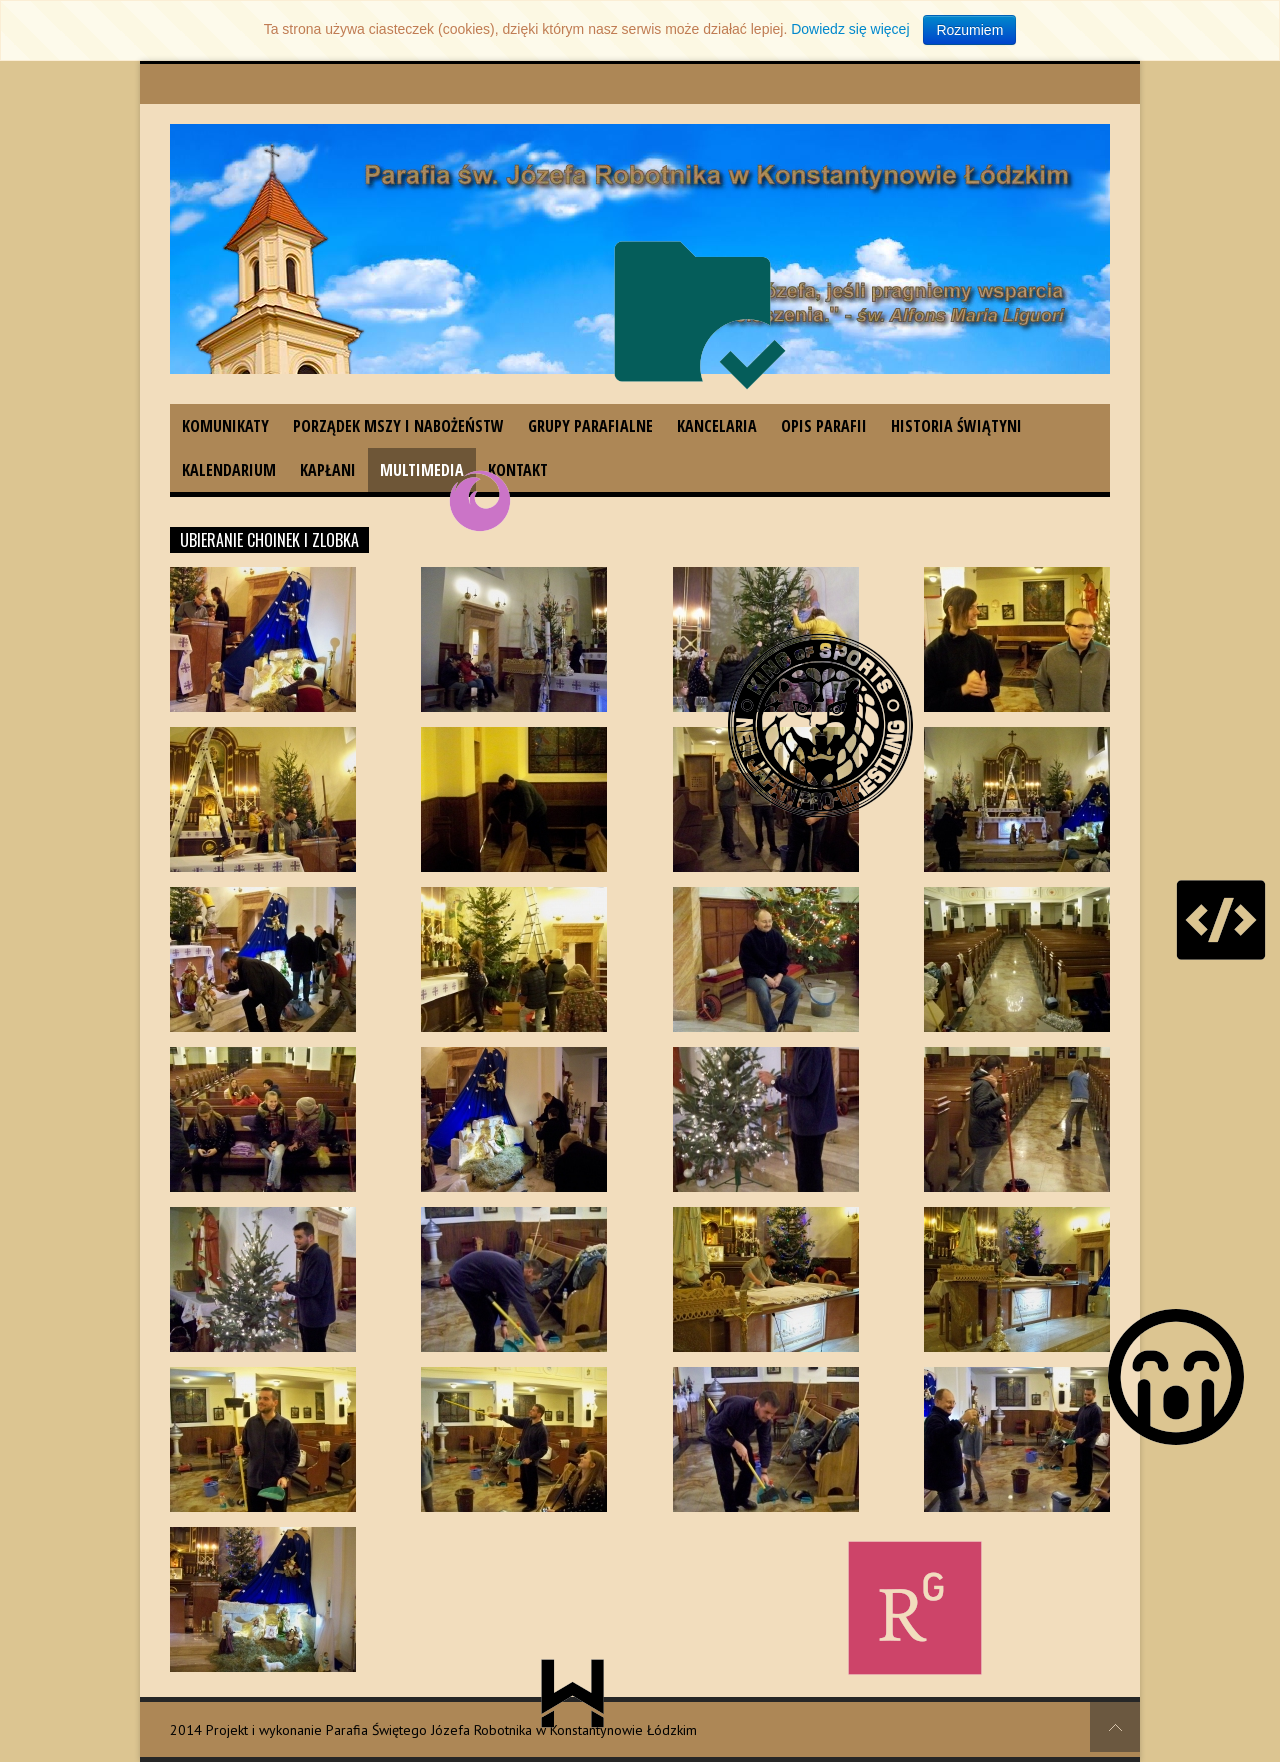 The width and height of the screenshot is (1280, 1762). Describe the element at coordinates (692, 311) in the screenshot. I see `folder verified or approved` at that location.